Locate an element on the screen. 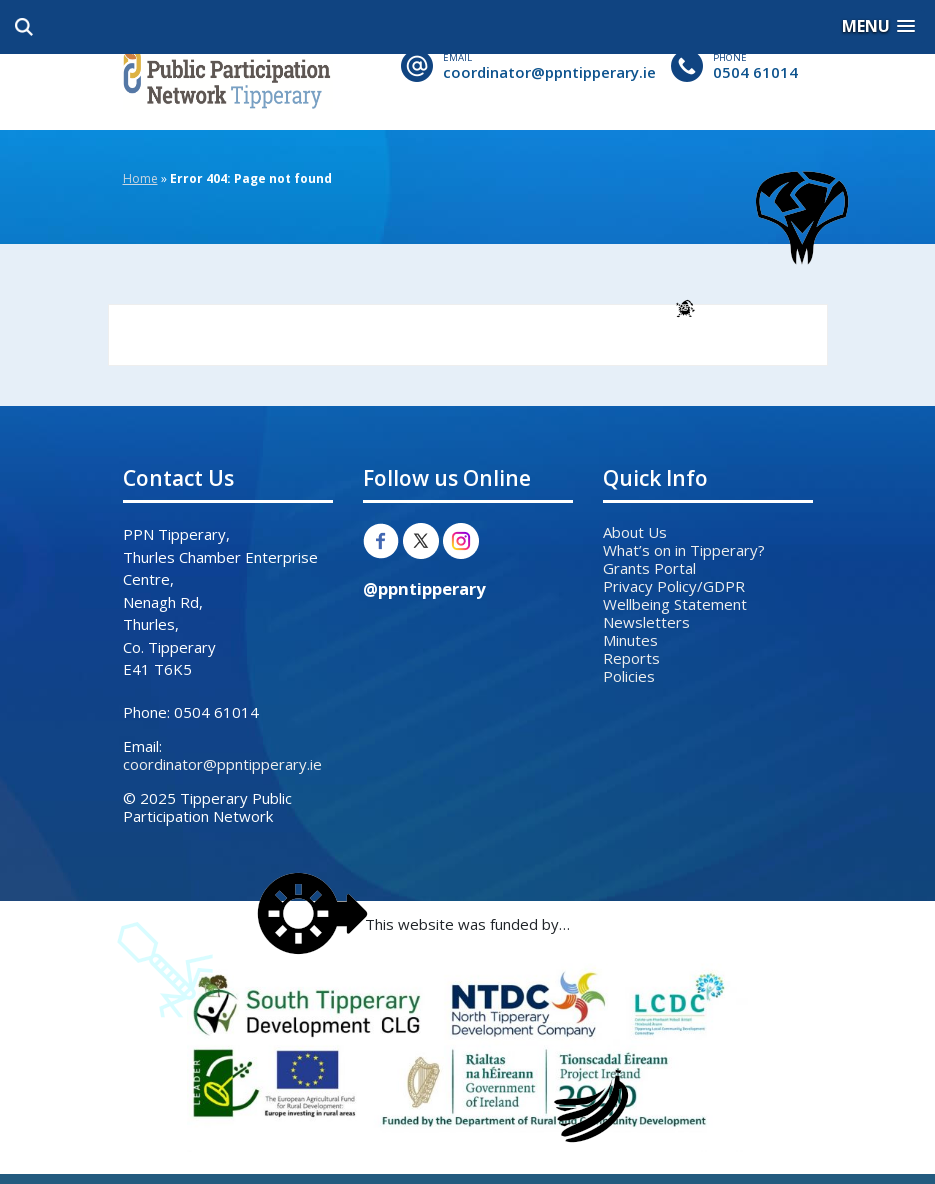 The width and height of the screenshot is (935, 1184). banana item or fruit category in a game inventory is located at coordinates (591, 1106).